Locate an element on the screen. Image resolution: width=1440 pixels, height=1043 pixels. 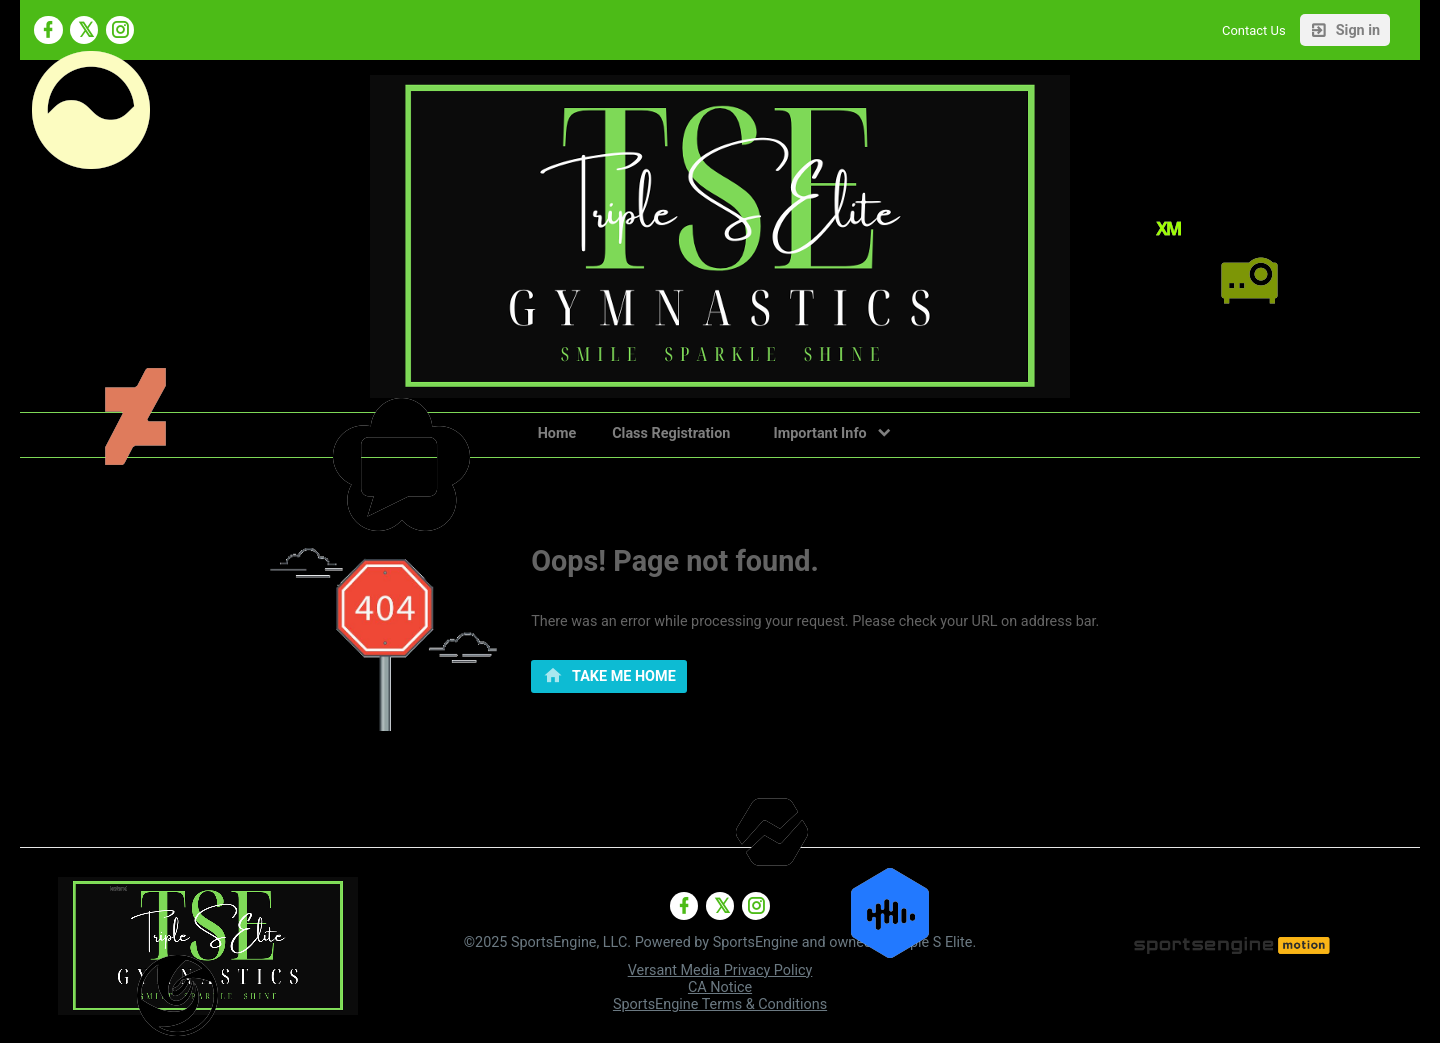
open Baremetrics dashboard is located at coordinates (772, 832).